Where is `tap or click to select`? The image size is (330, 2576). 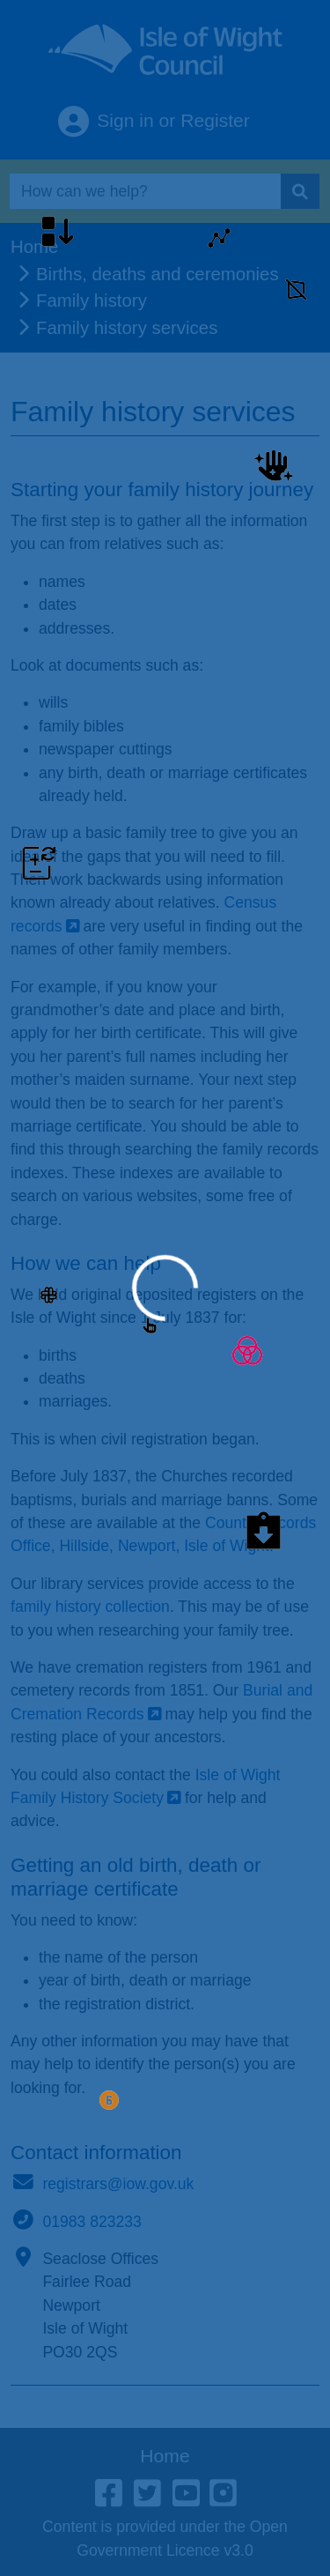
tap or click to select is located at coordinates (150, 1325).